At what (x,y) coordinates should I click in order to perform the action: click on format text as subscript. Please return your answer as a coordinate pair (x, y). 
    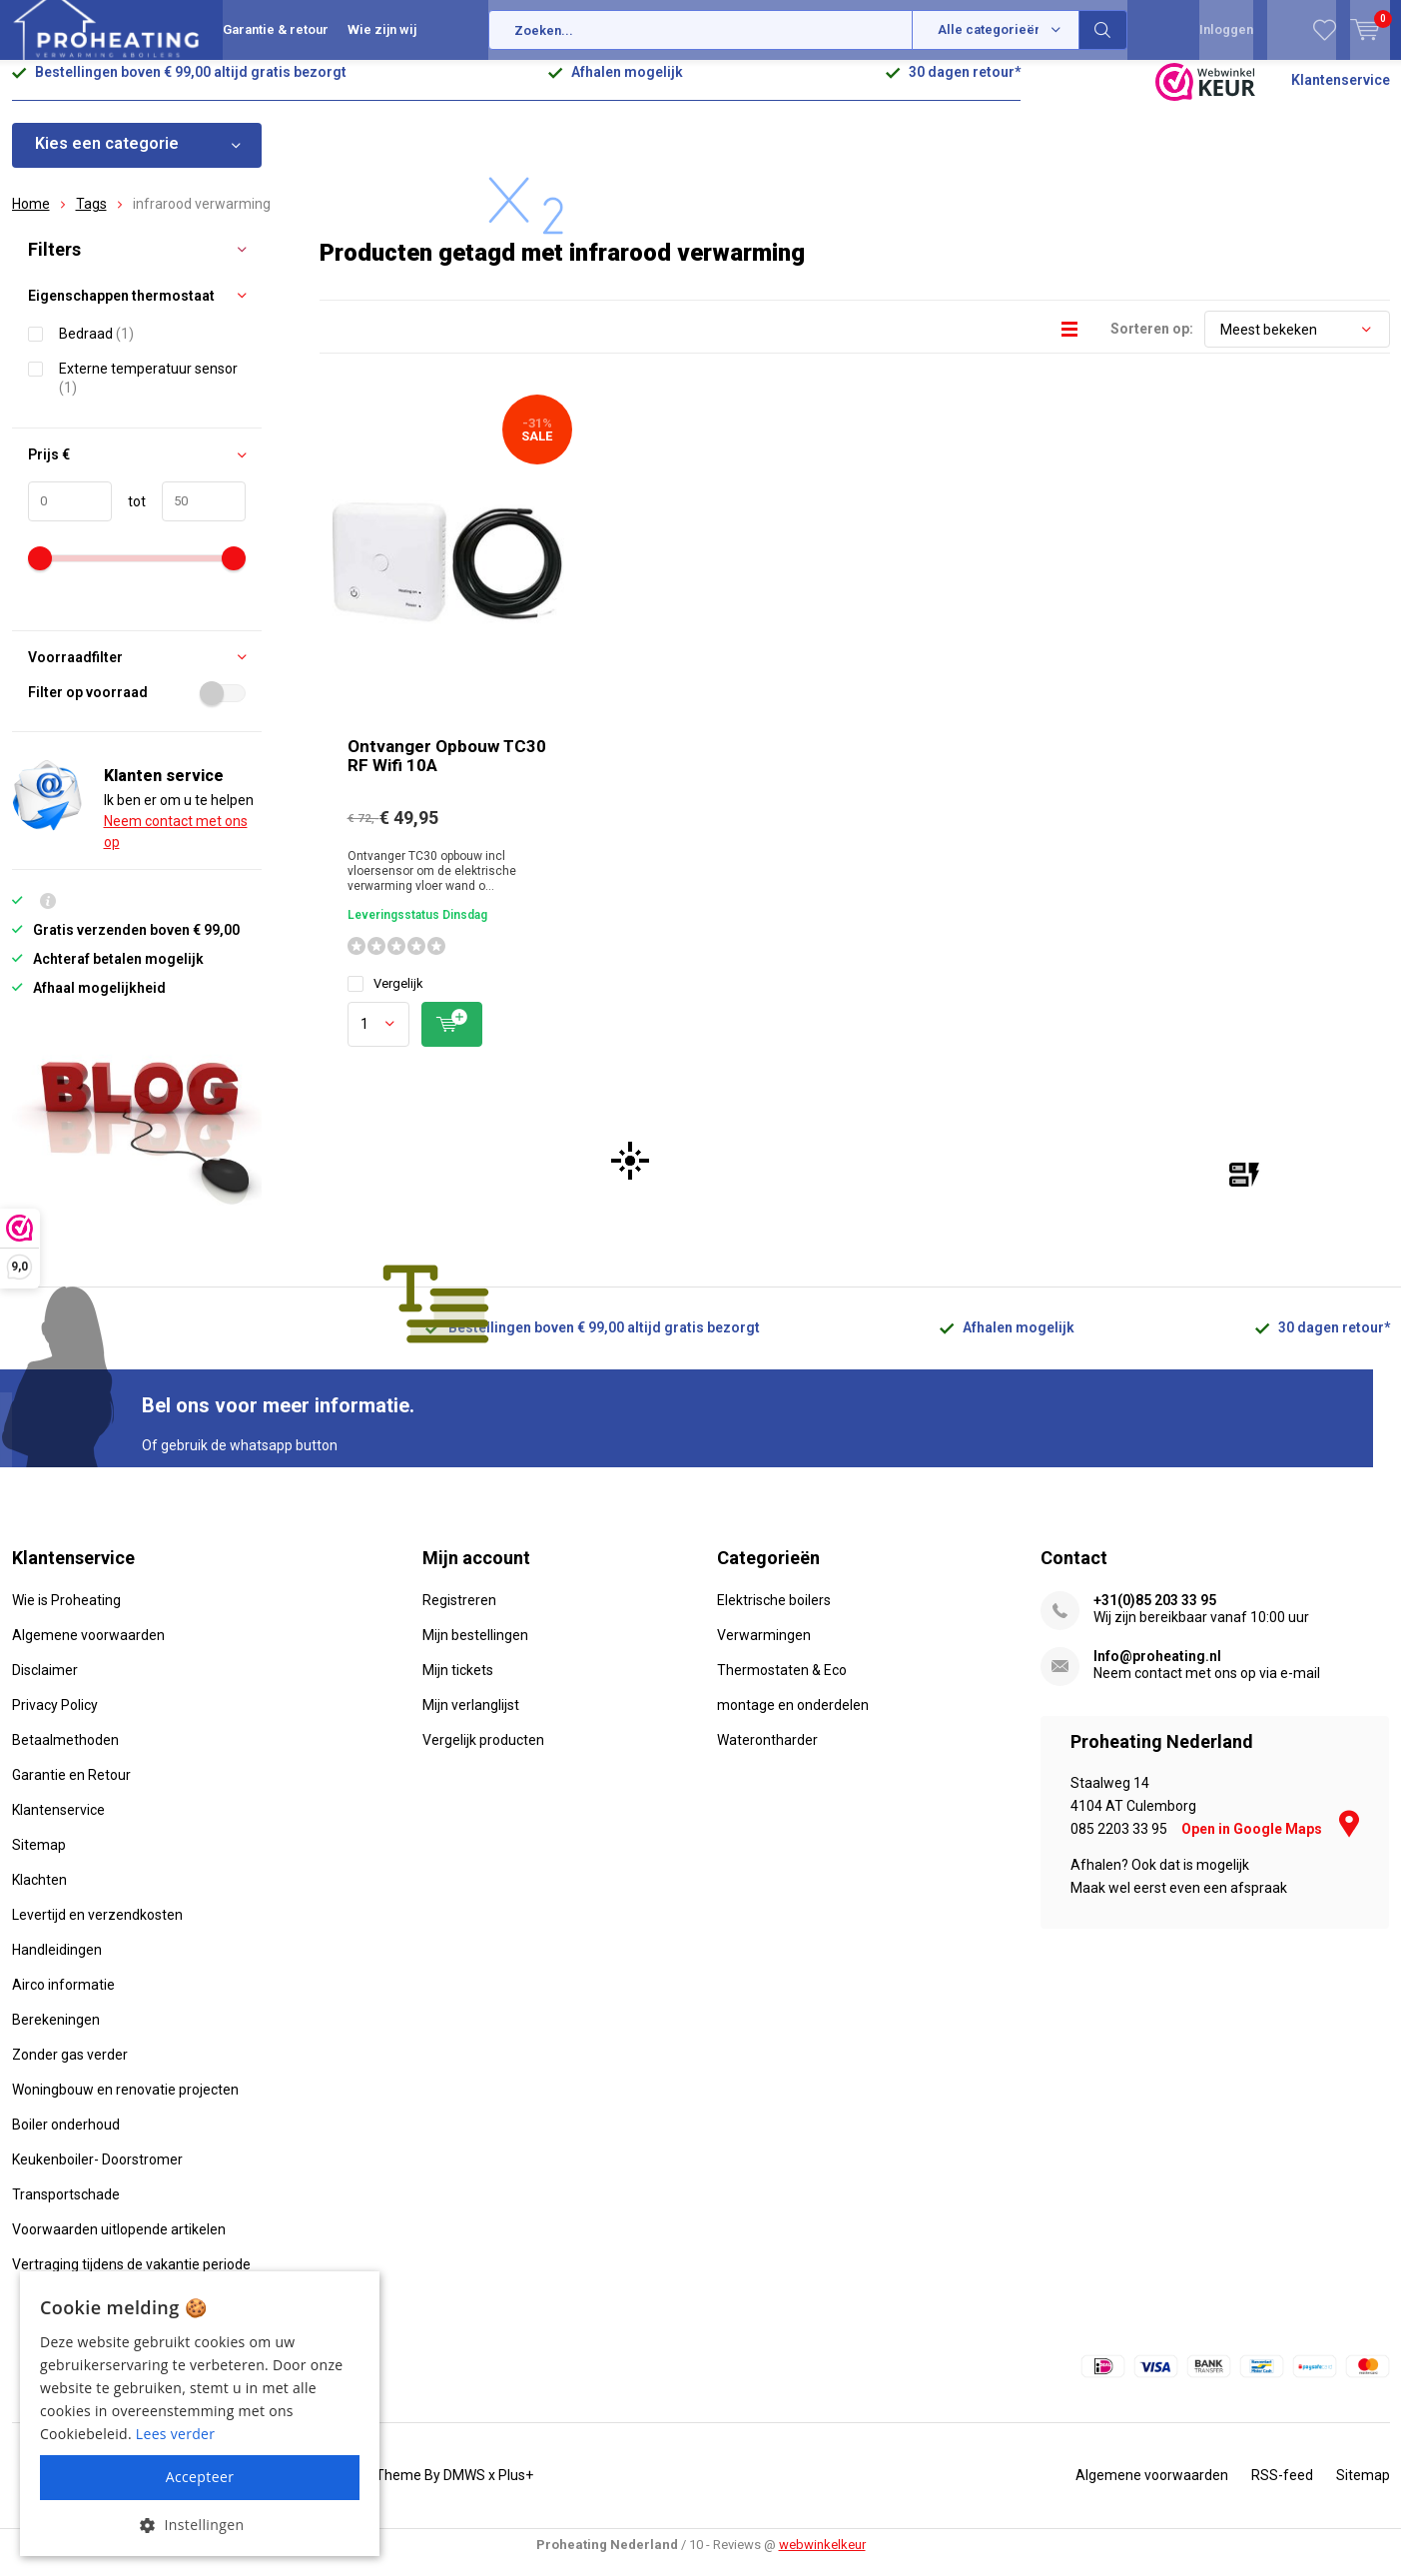
    Looking at the image, I should click on (521, 204).